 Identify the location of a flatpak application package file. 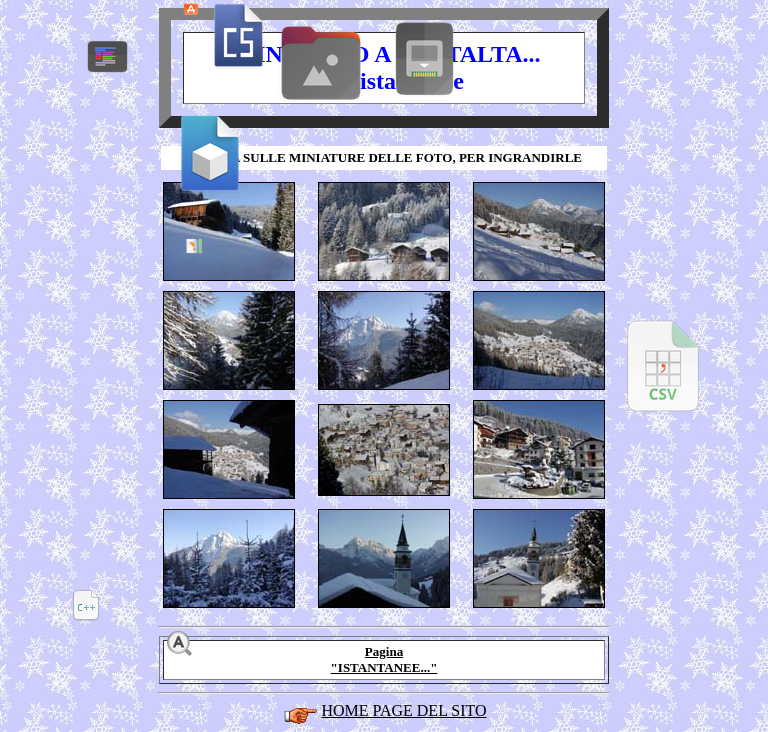
(210, 153).